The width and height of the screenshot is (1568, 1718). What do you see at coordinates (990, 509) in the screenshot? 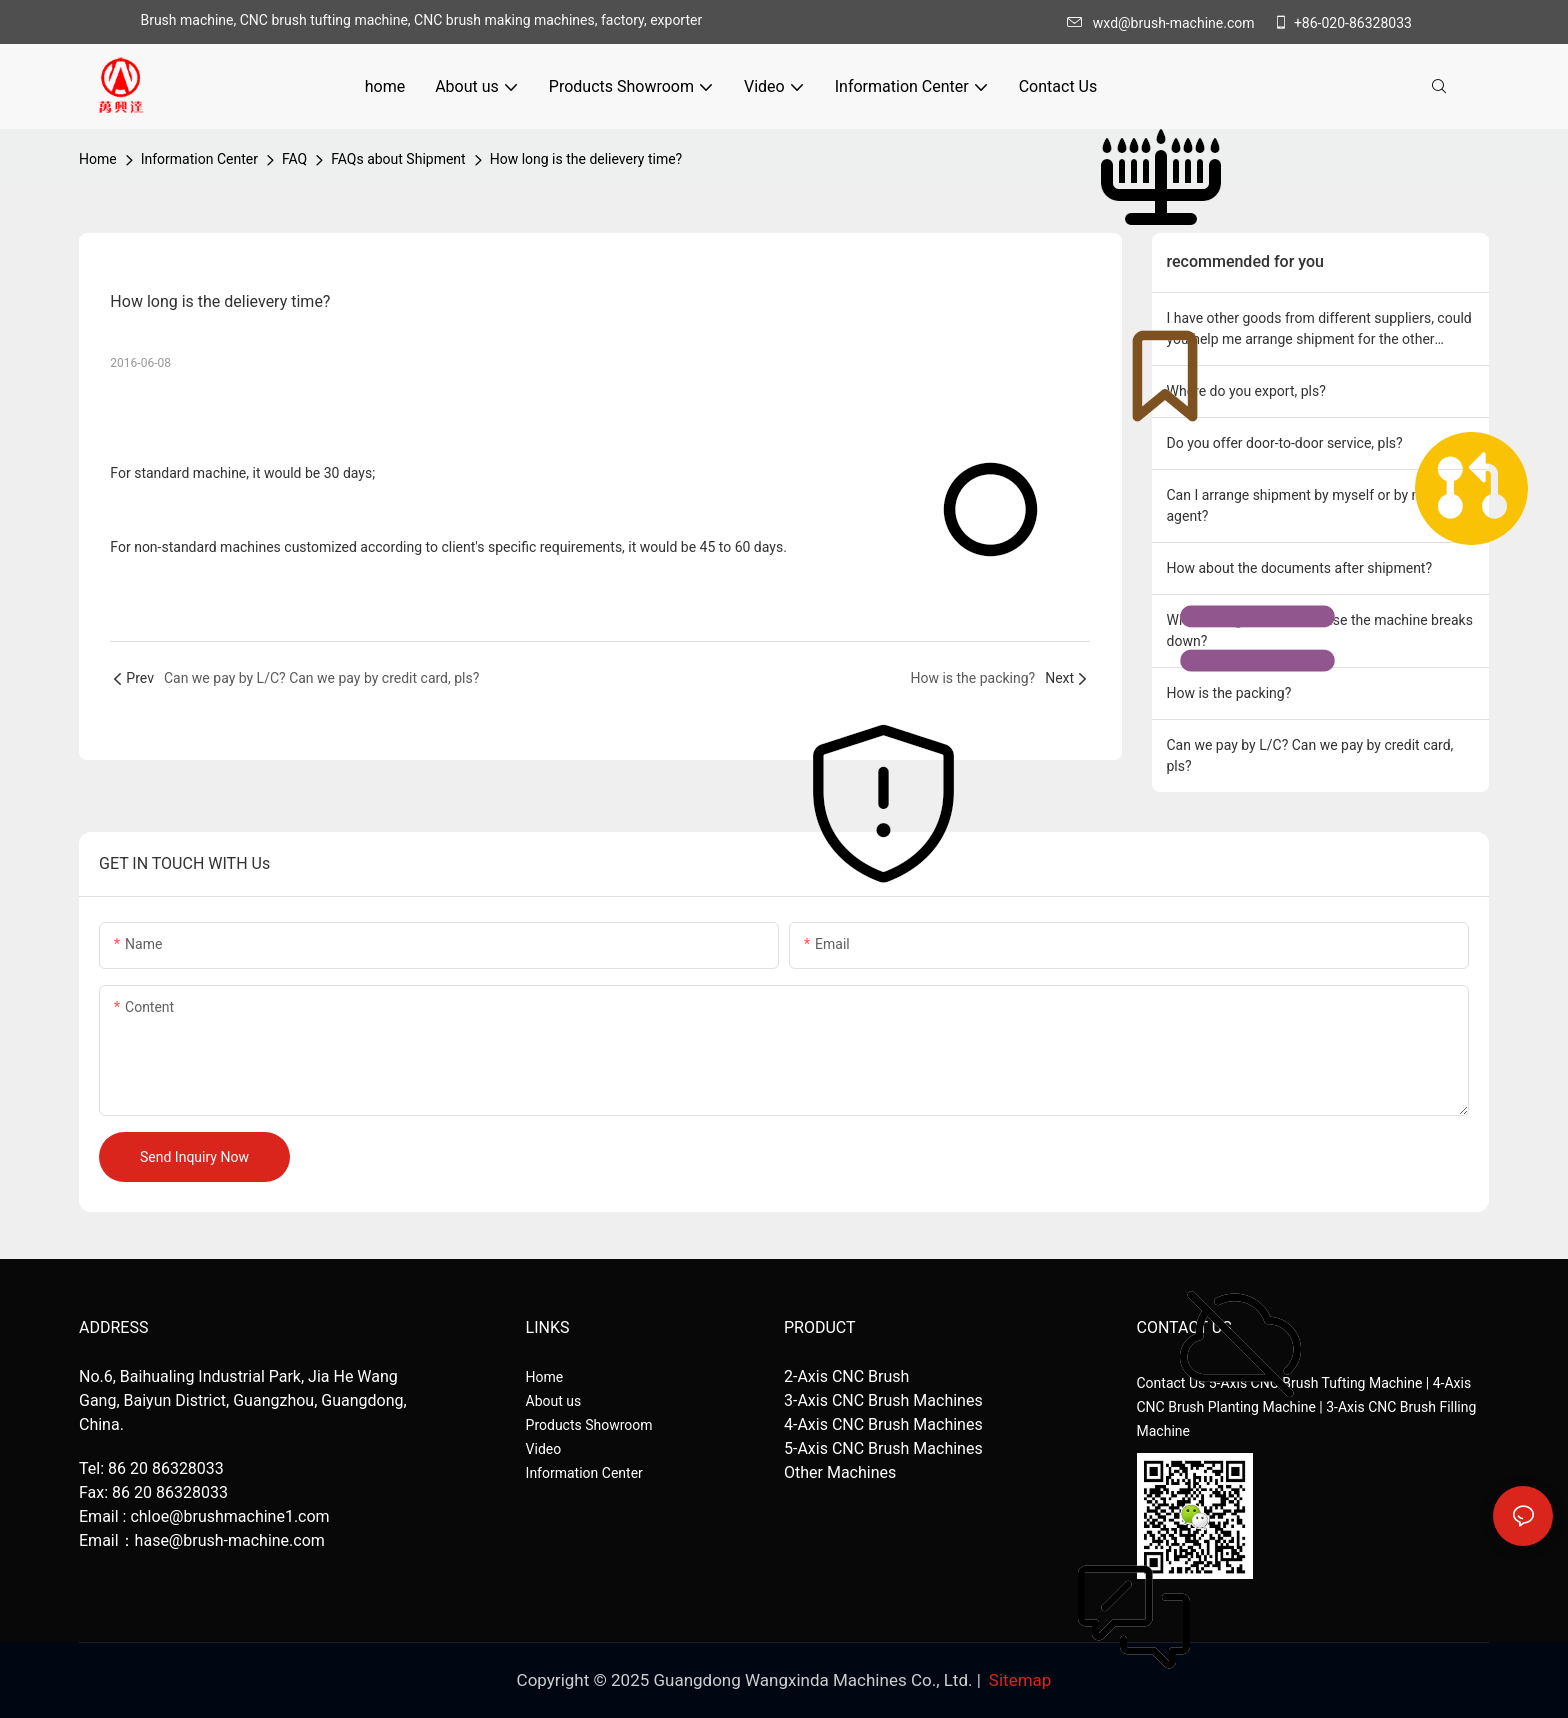
I see `indicates an unread or new item` at bounding box center [990, 509].